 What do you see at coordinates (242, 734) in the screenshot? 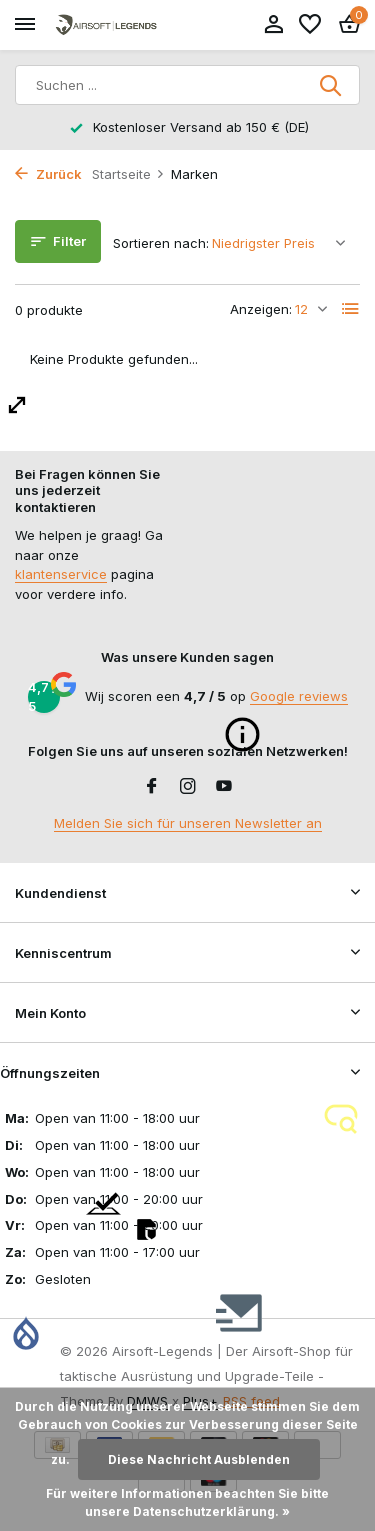
I see `view more information or details` at bounding box center [242, 734].